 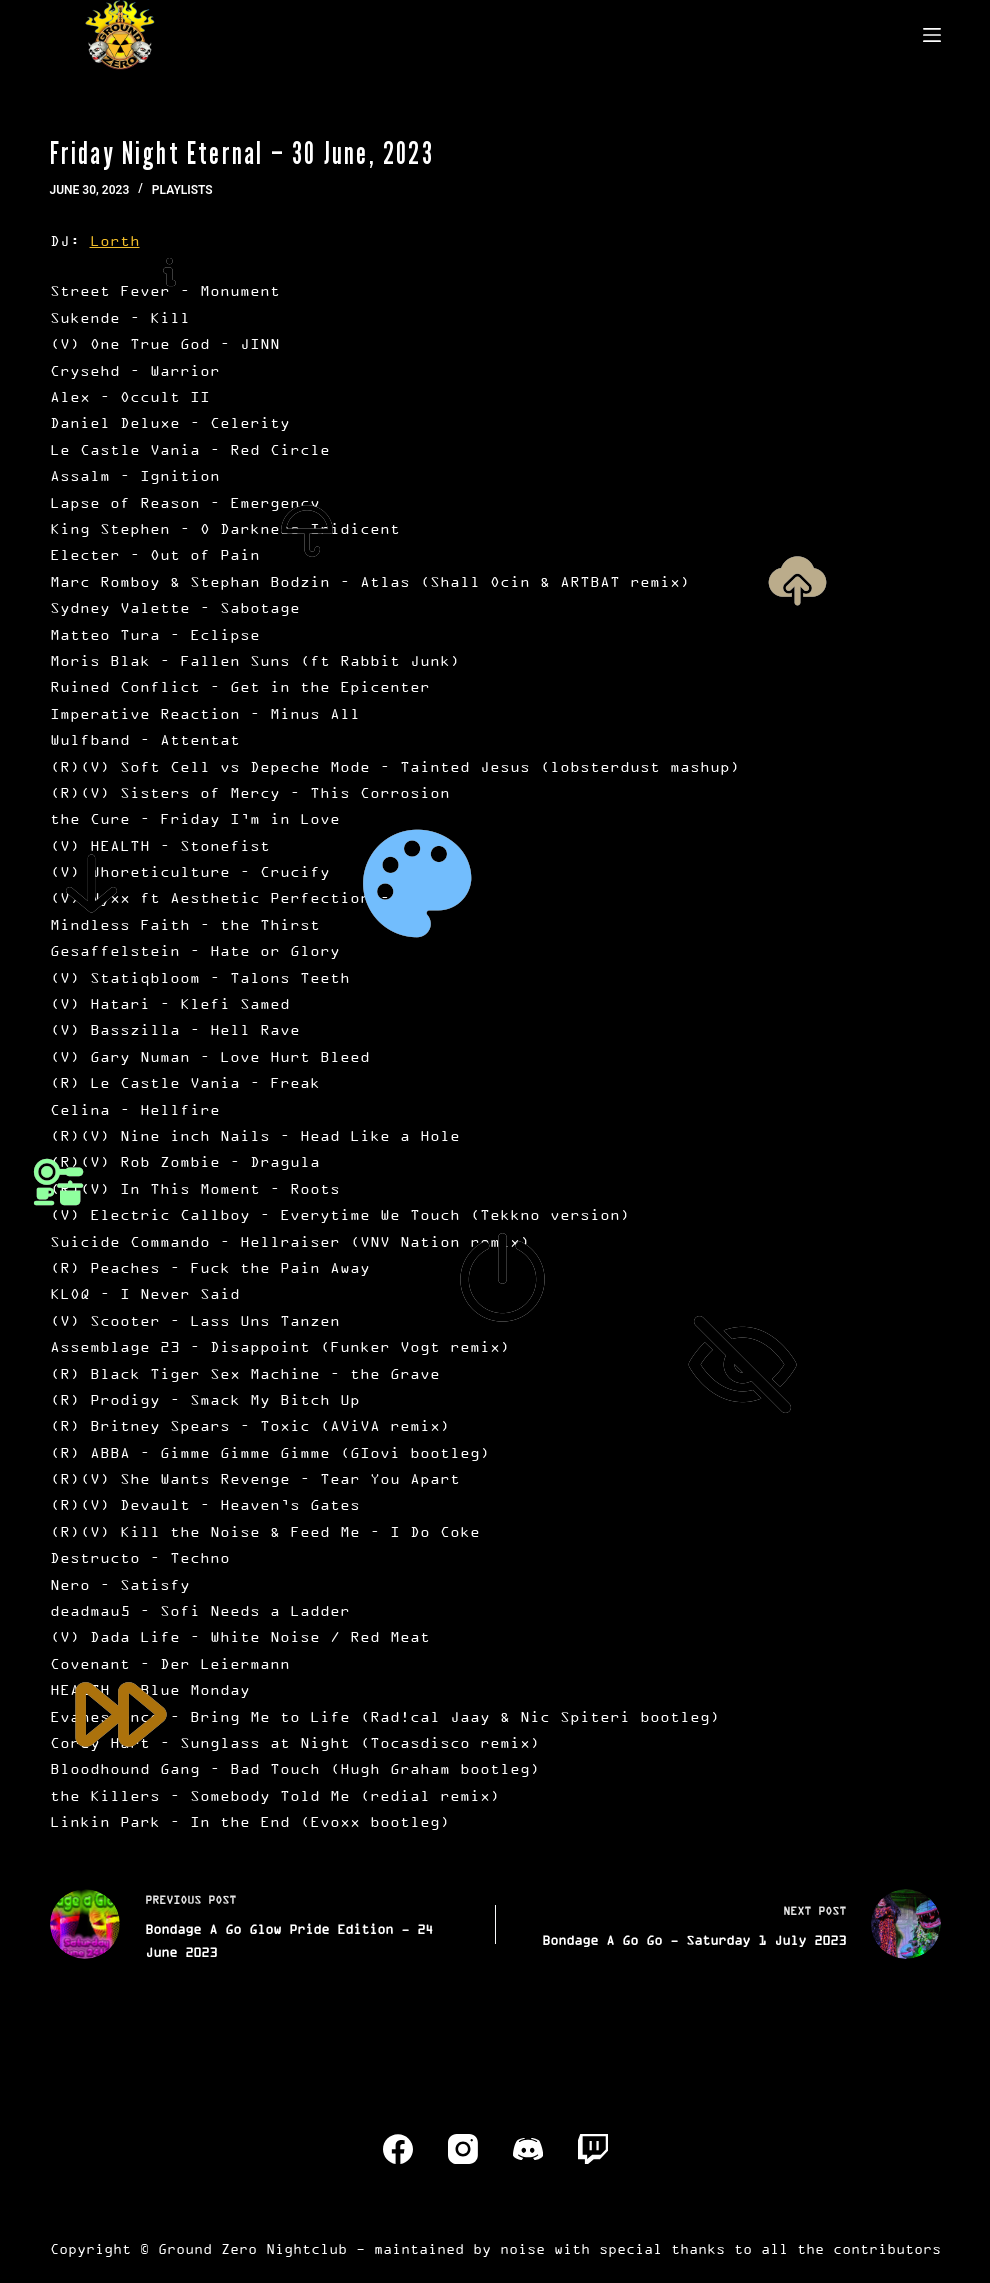 I want to click on view weather protection or rain forecast, so click(x=307, y=531).